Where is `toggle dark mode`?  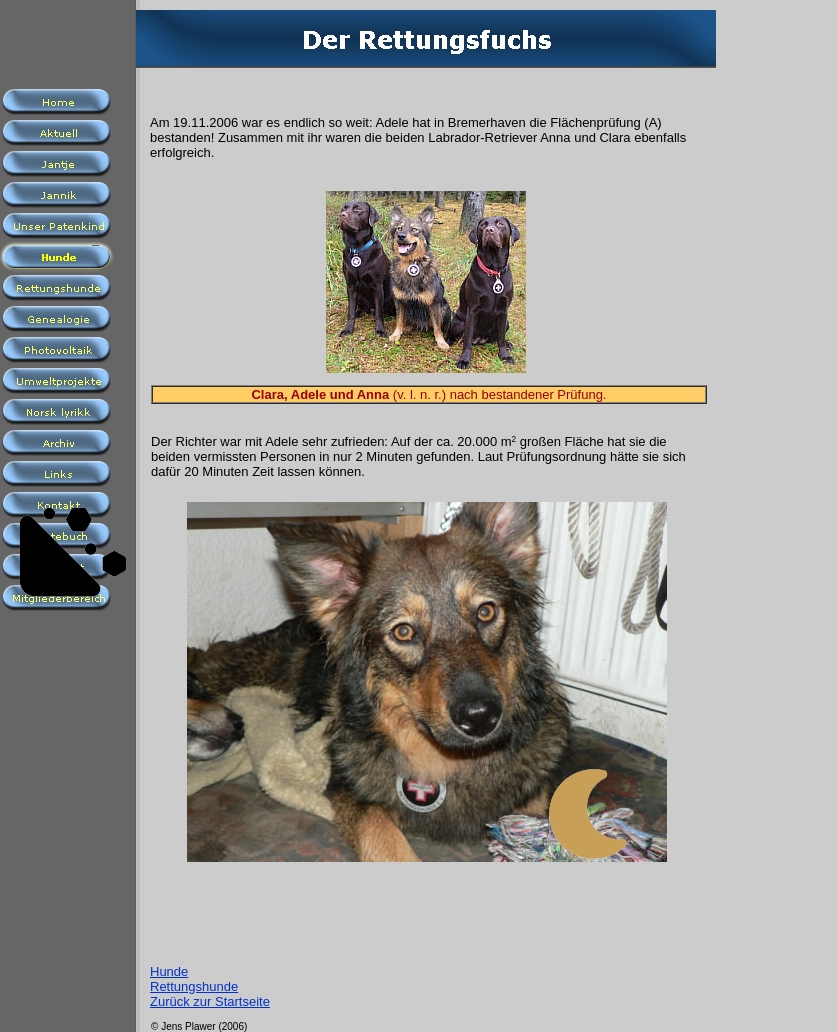 toggle dark mode is located at coordinates (594, 814).